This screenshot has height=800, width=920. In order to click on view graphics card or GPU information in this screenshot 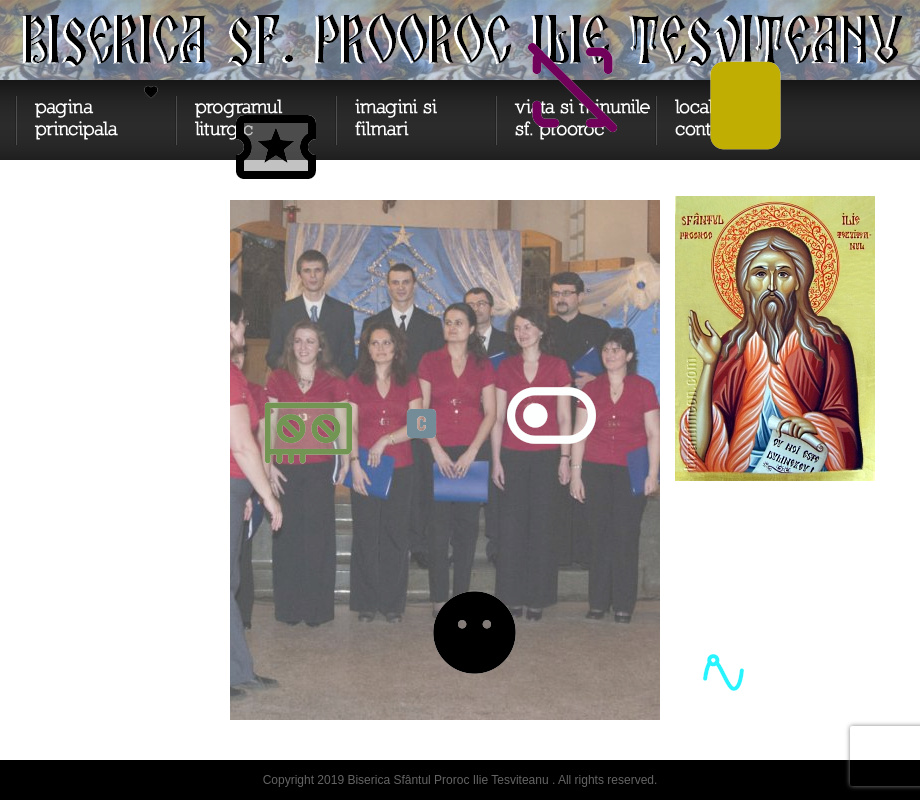, I will do `click(308, 431)`.